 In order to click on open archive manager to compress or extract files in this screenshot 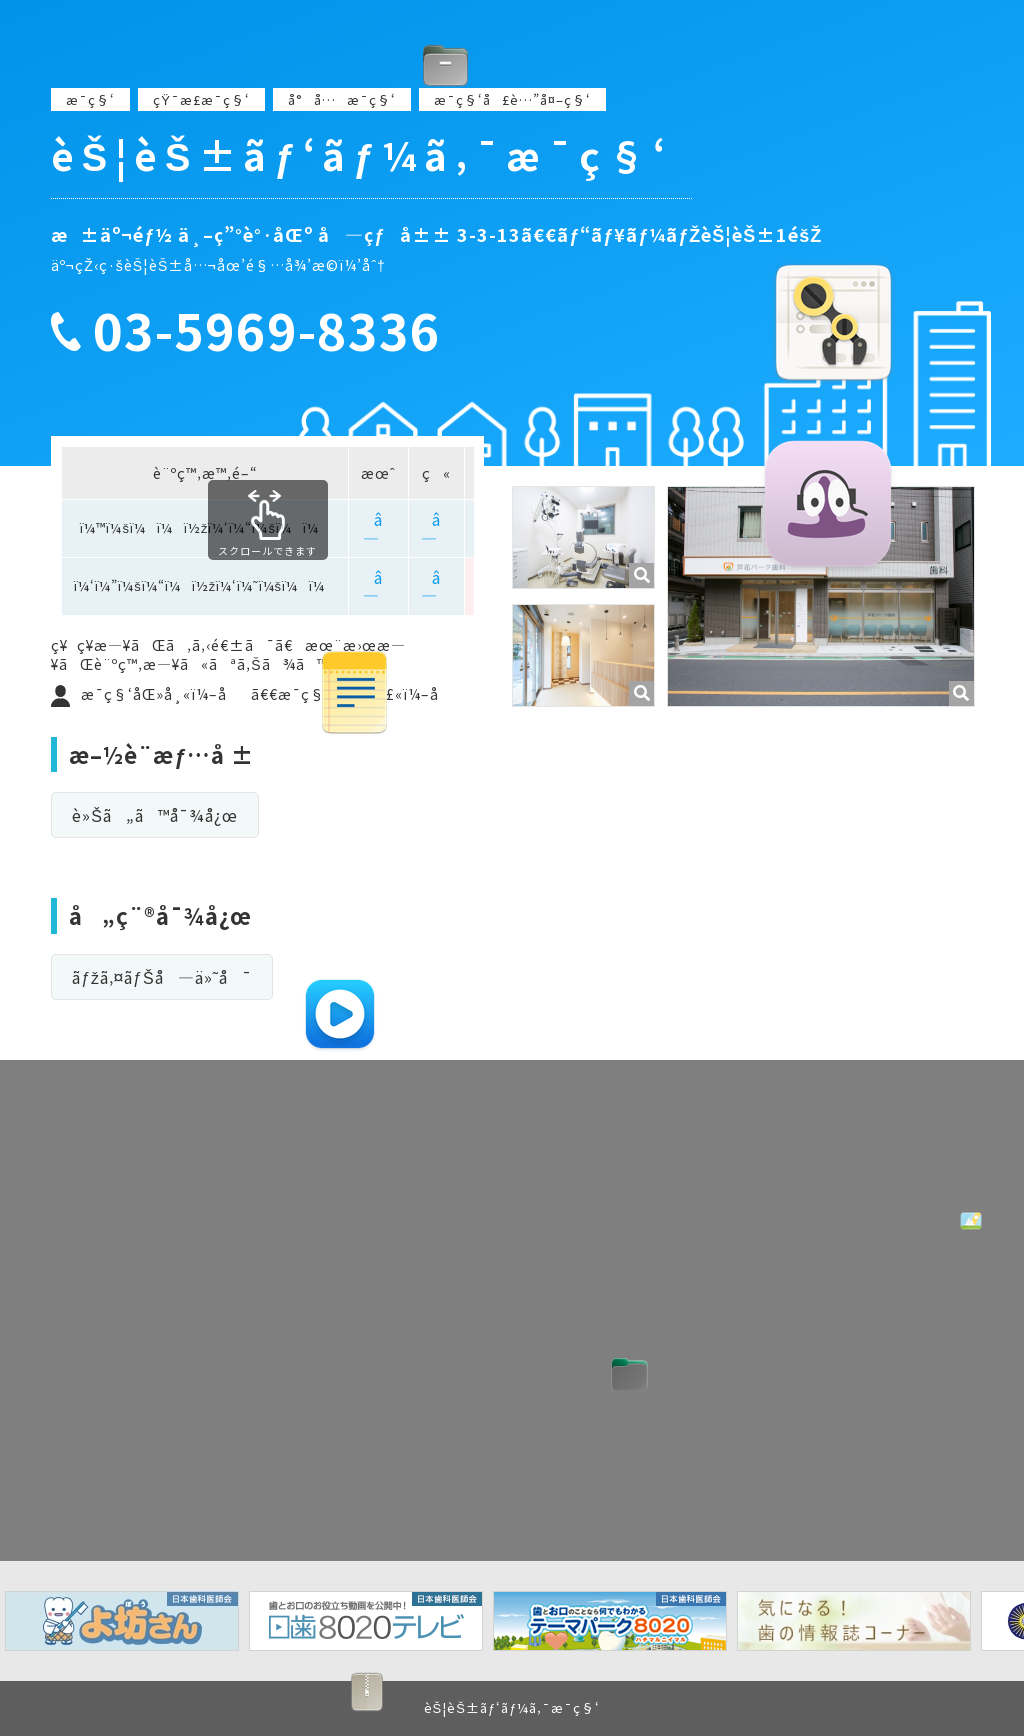, I will do `click(367, 1692)`.